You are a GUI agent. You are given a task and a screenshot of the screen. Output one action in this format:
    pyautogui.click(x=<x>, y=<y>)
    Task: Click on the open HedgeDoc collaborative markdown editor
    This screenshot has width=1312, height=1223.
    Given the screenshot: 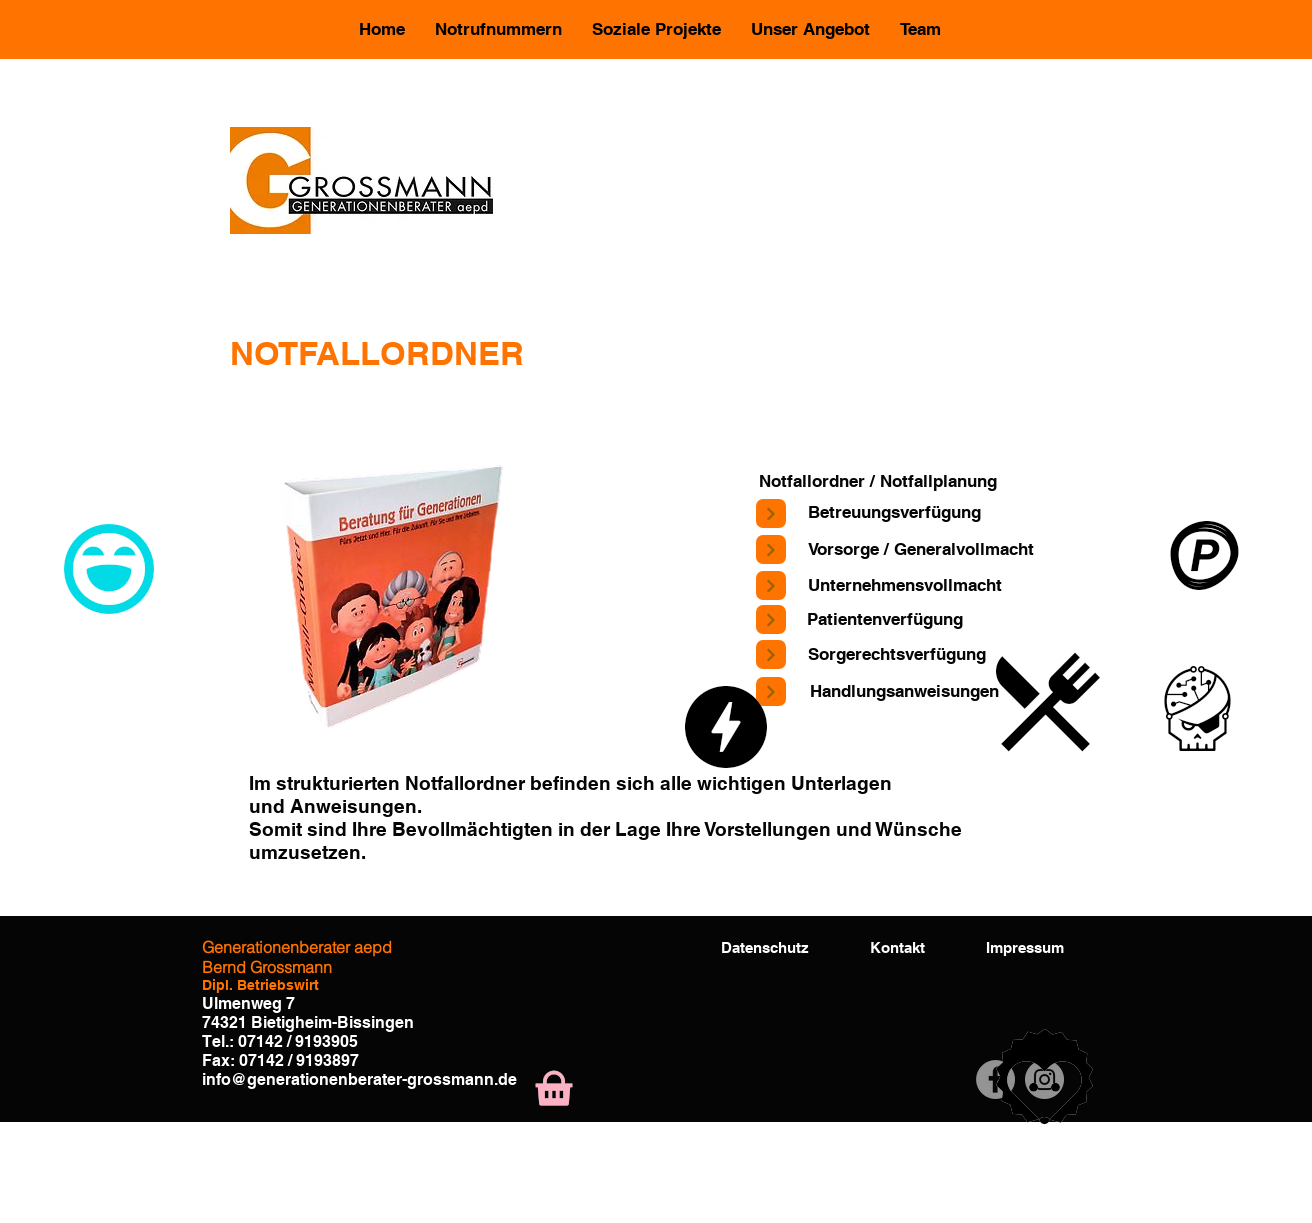 What is the action you would take?
    pyautogui.click(x=1044, y=1076)
    